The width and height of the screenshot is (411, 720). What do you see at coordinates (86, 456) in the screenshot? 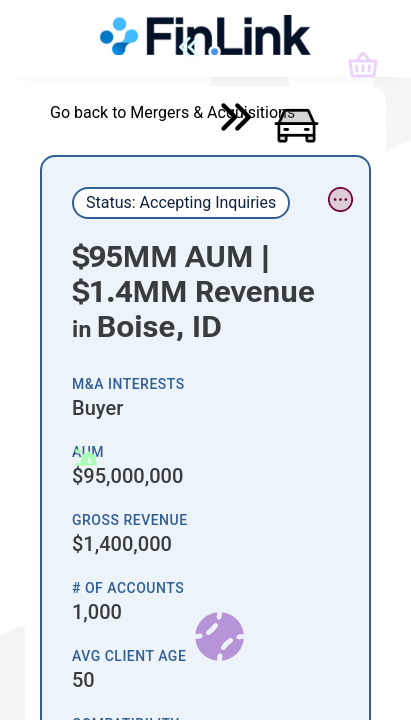
I see `download campsite or camping information` at bounding box center [86, 456].